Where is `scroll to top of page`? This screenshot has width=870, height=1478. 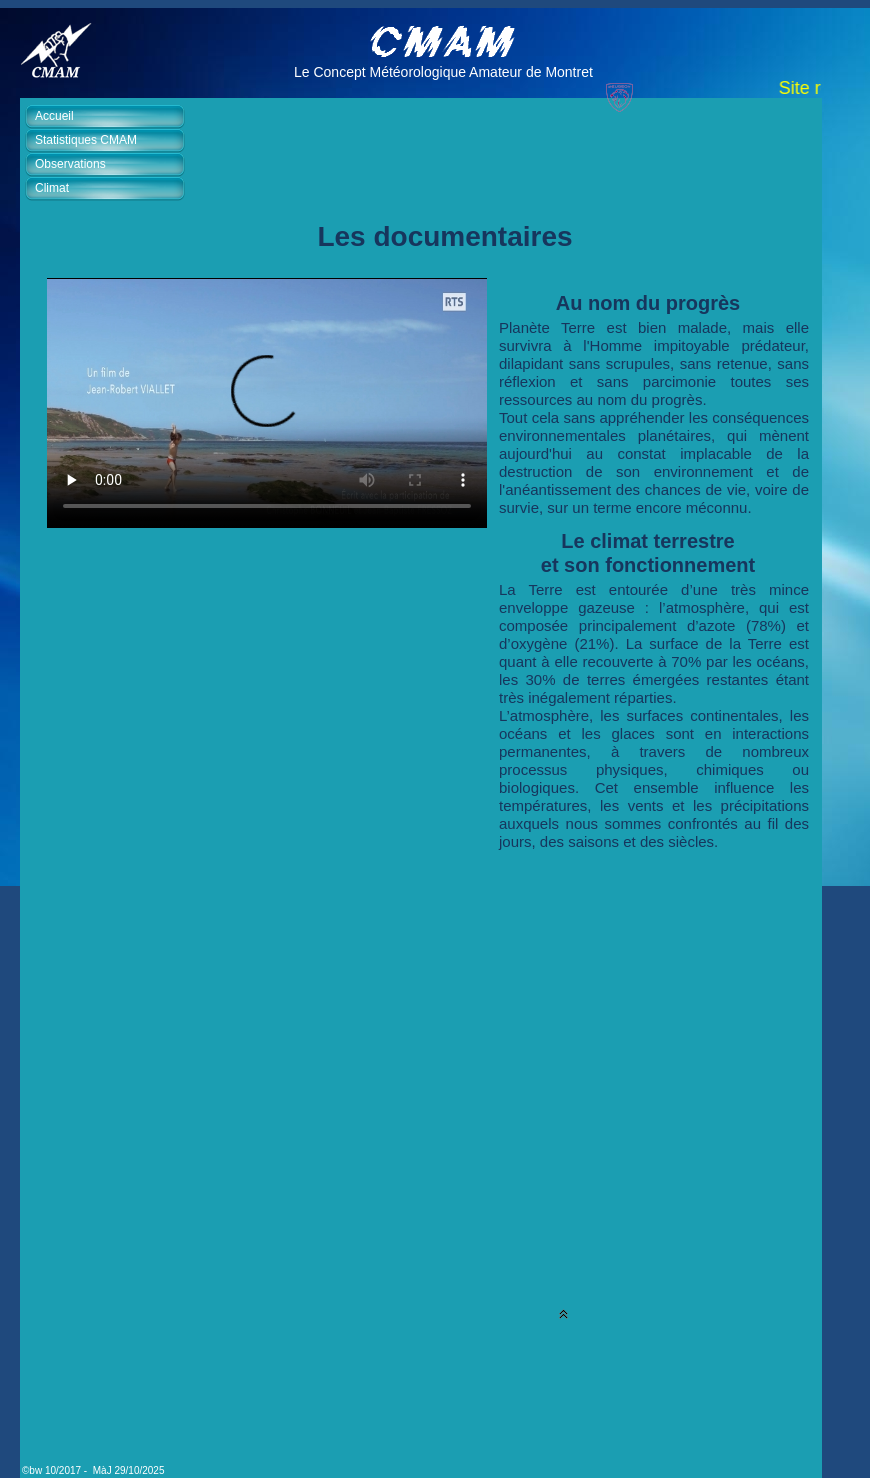 scroll to top of page is located at coordinates (563, 1314).